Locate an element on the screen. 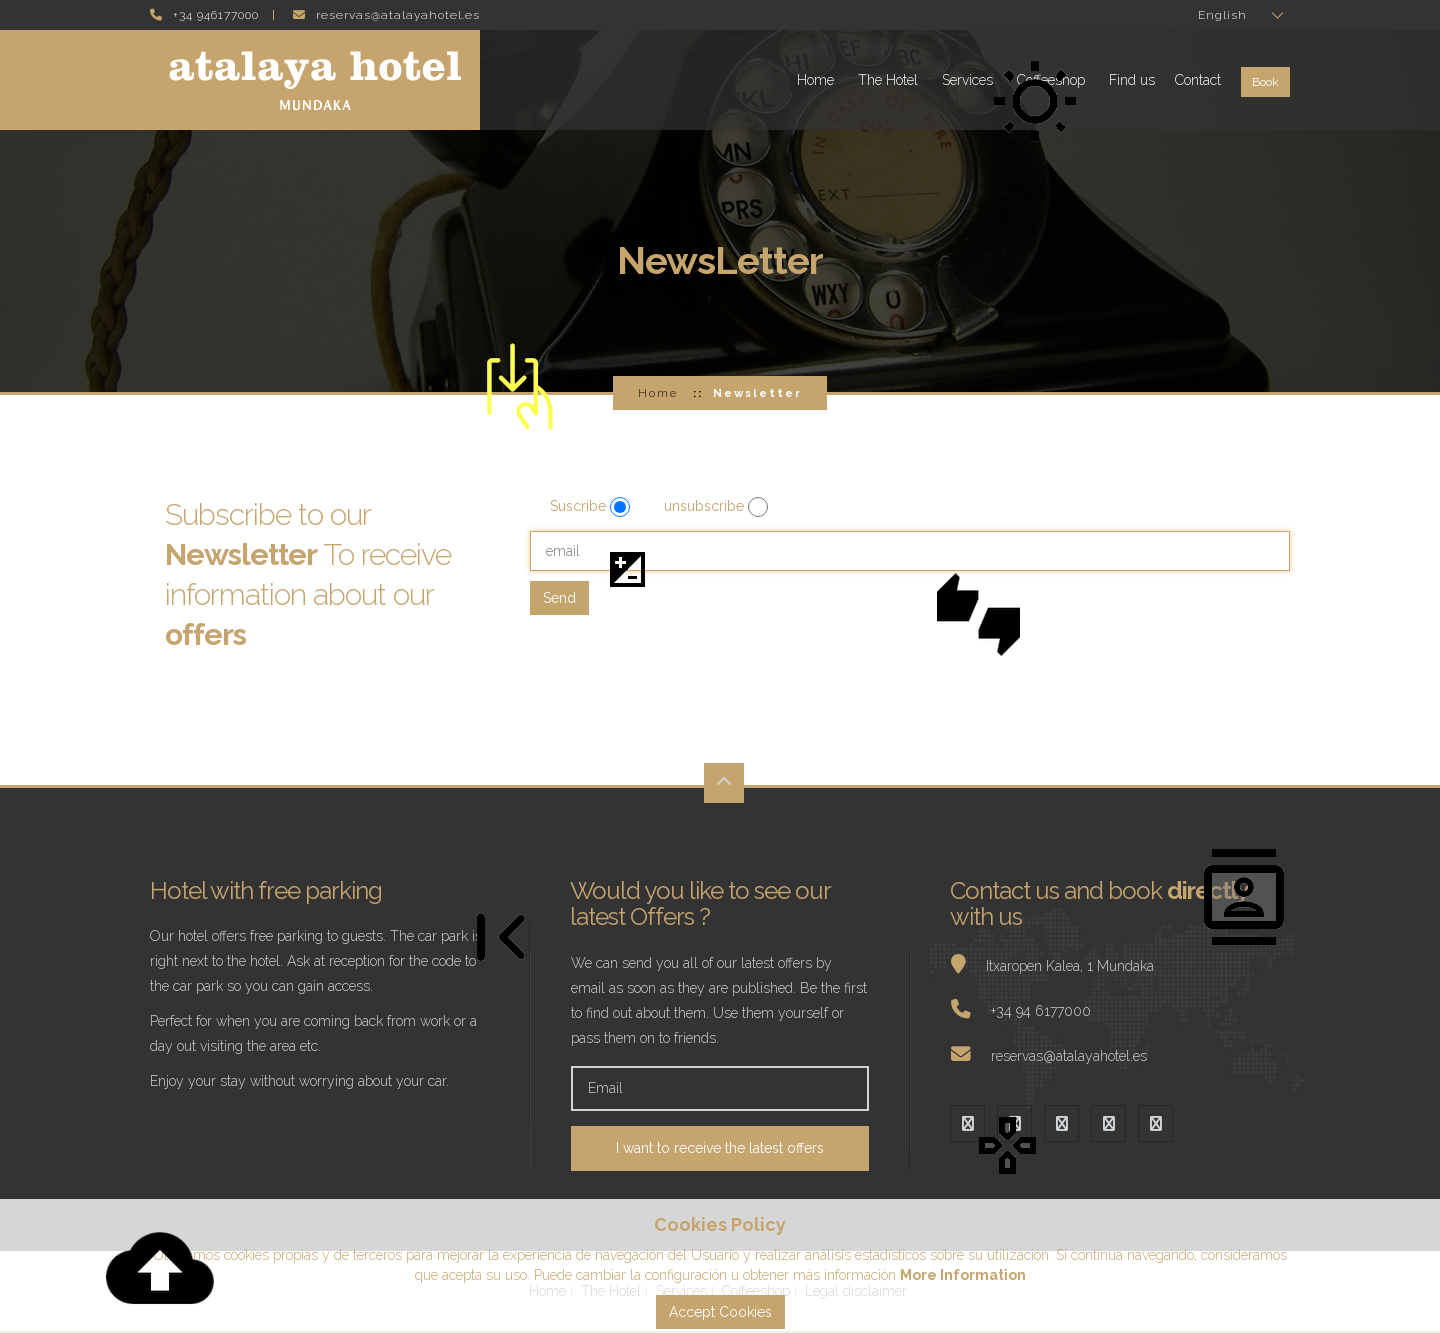  rate or provide feedback is located at coordinates (978, 614).